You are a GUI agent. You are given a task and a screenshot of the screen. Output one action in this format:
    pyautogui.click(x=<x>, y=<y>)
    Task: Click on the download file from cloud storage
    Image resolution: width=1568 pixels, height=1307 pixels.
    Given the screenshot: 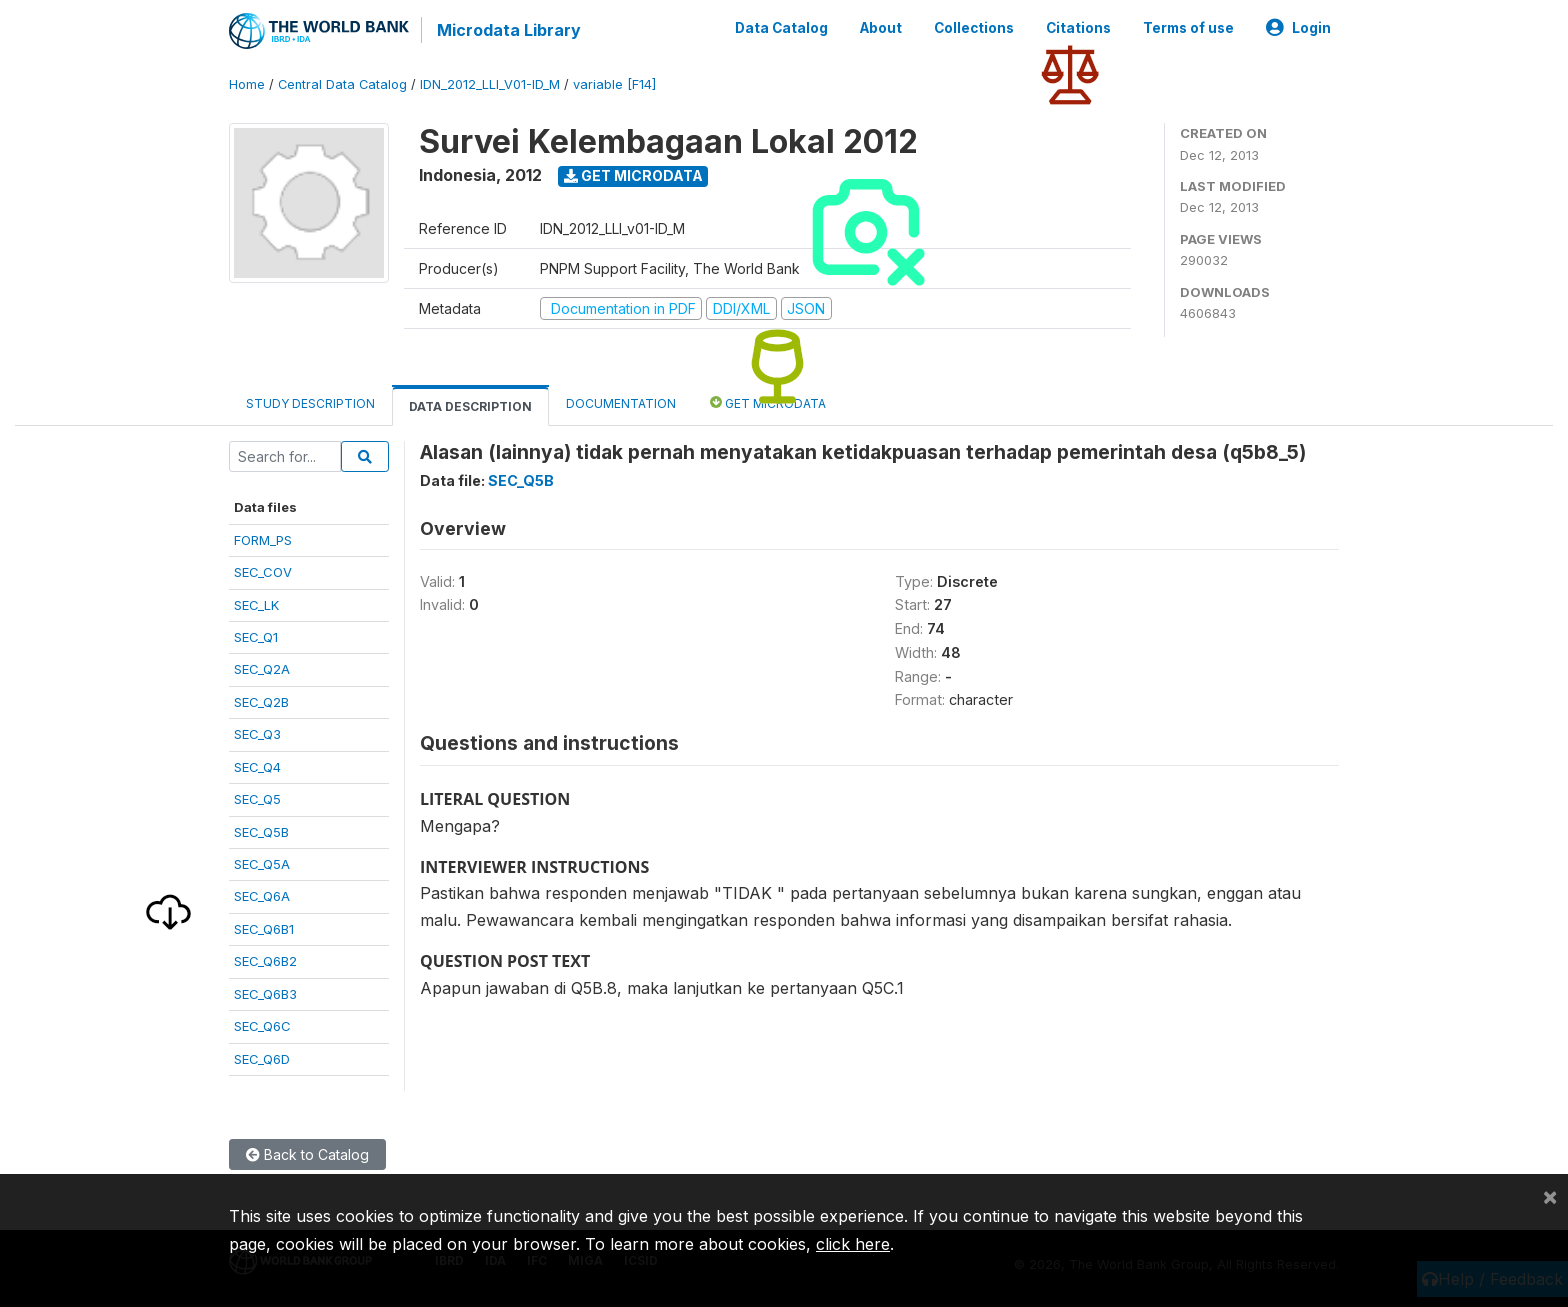 What is the action you would take?
    pyautogui.click(x=168, y=910)
    